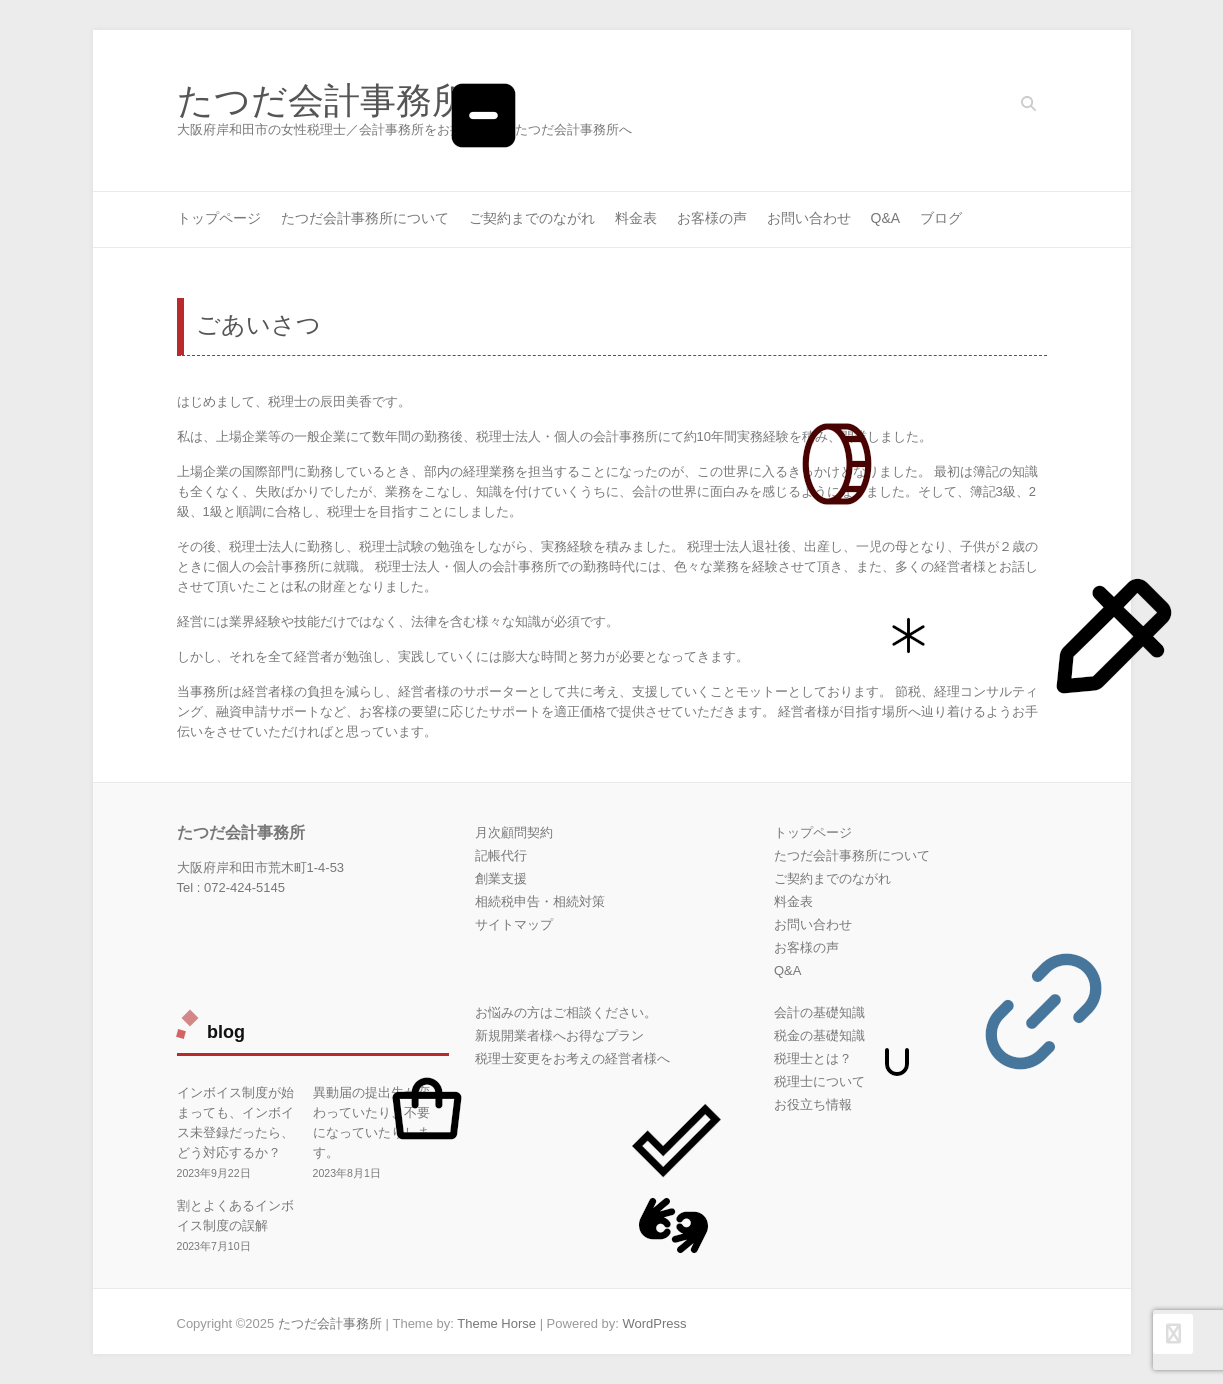 The height and width of the screenshot is (1384, 1223). I want to click on the letter U character or text element, so click(897, 1062).